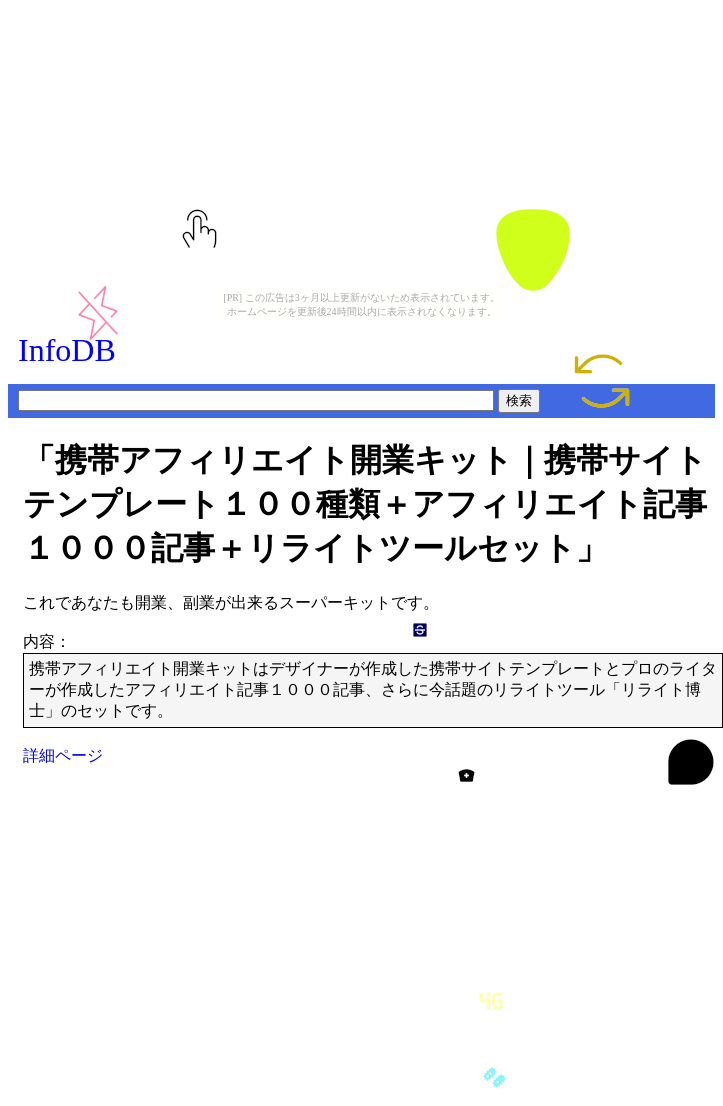 This screenshot has width=723, height=1106. Describe the element at coordinates (199, 229) in the screenshot. I see `tap to interact with this element` at that location.